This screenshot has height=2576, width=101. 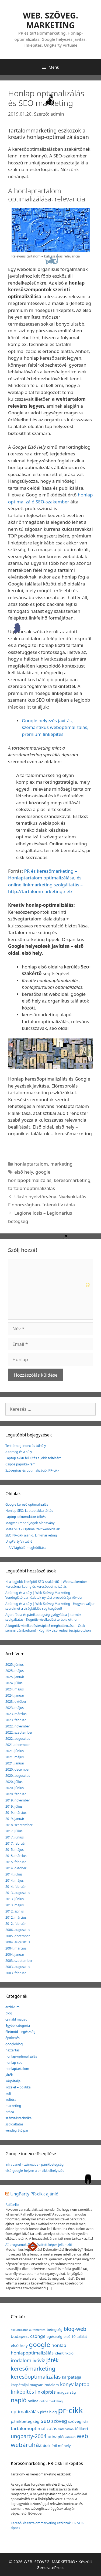 What do you see at coordinates (66, 1236) in the screenshot?
I see `water transportation or rafting activity` at bounding box center [66, 1236].